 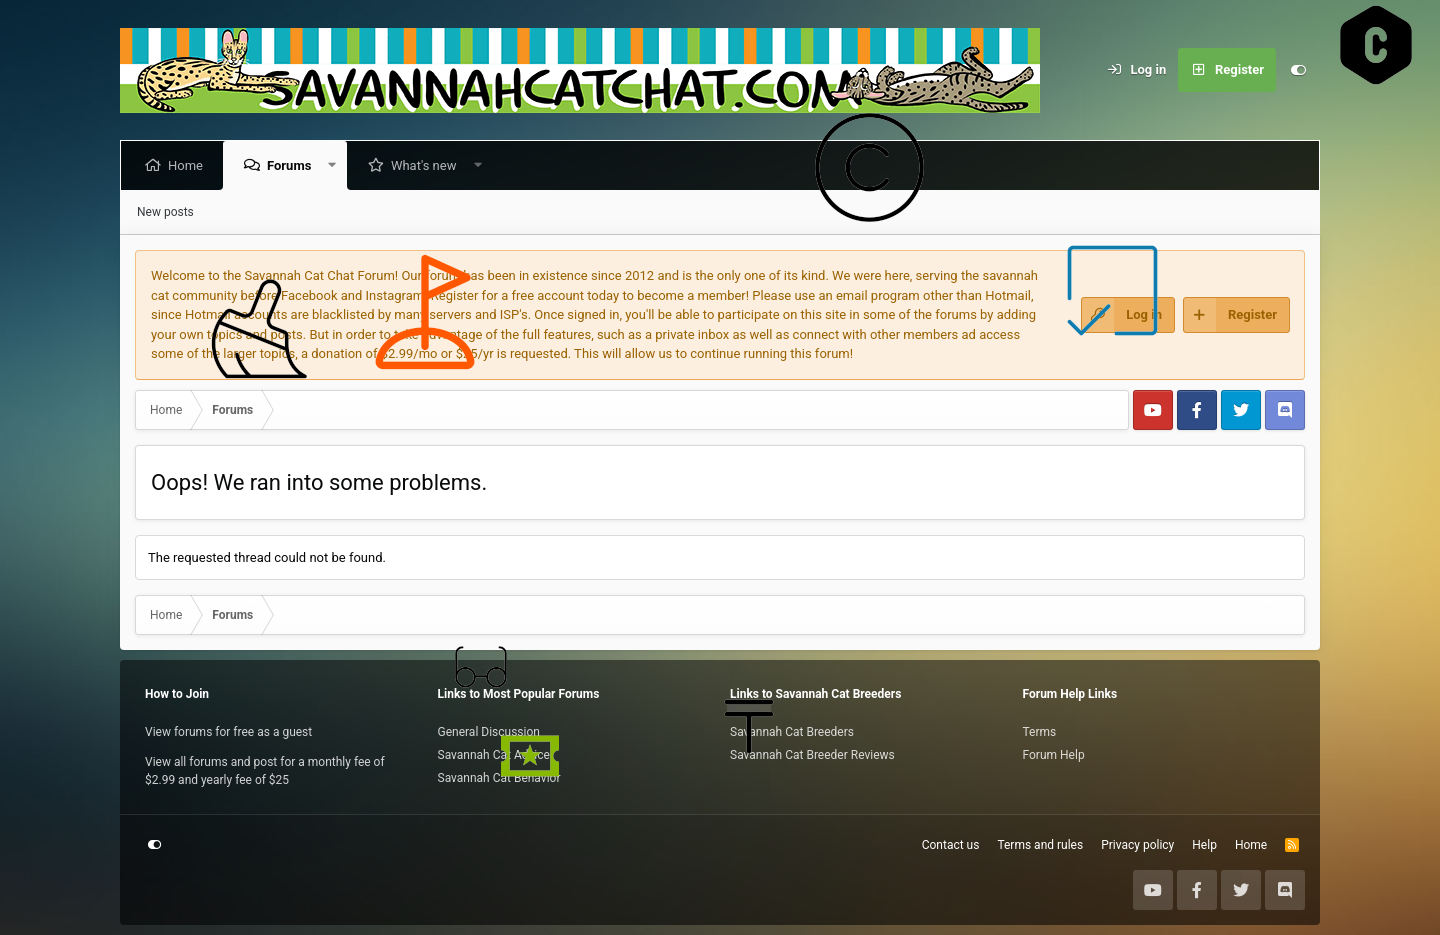 I want to click on view or select Kazakhstan tenge currency, so click(x=749, y=724).